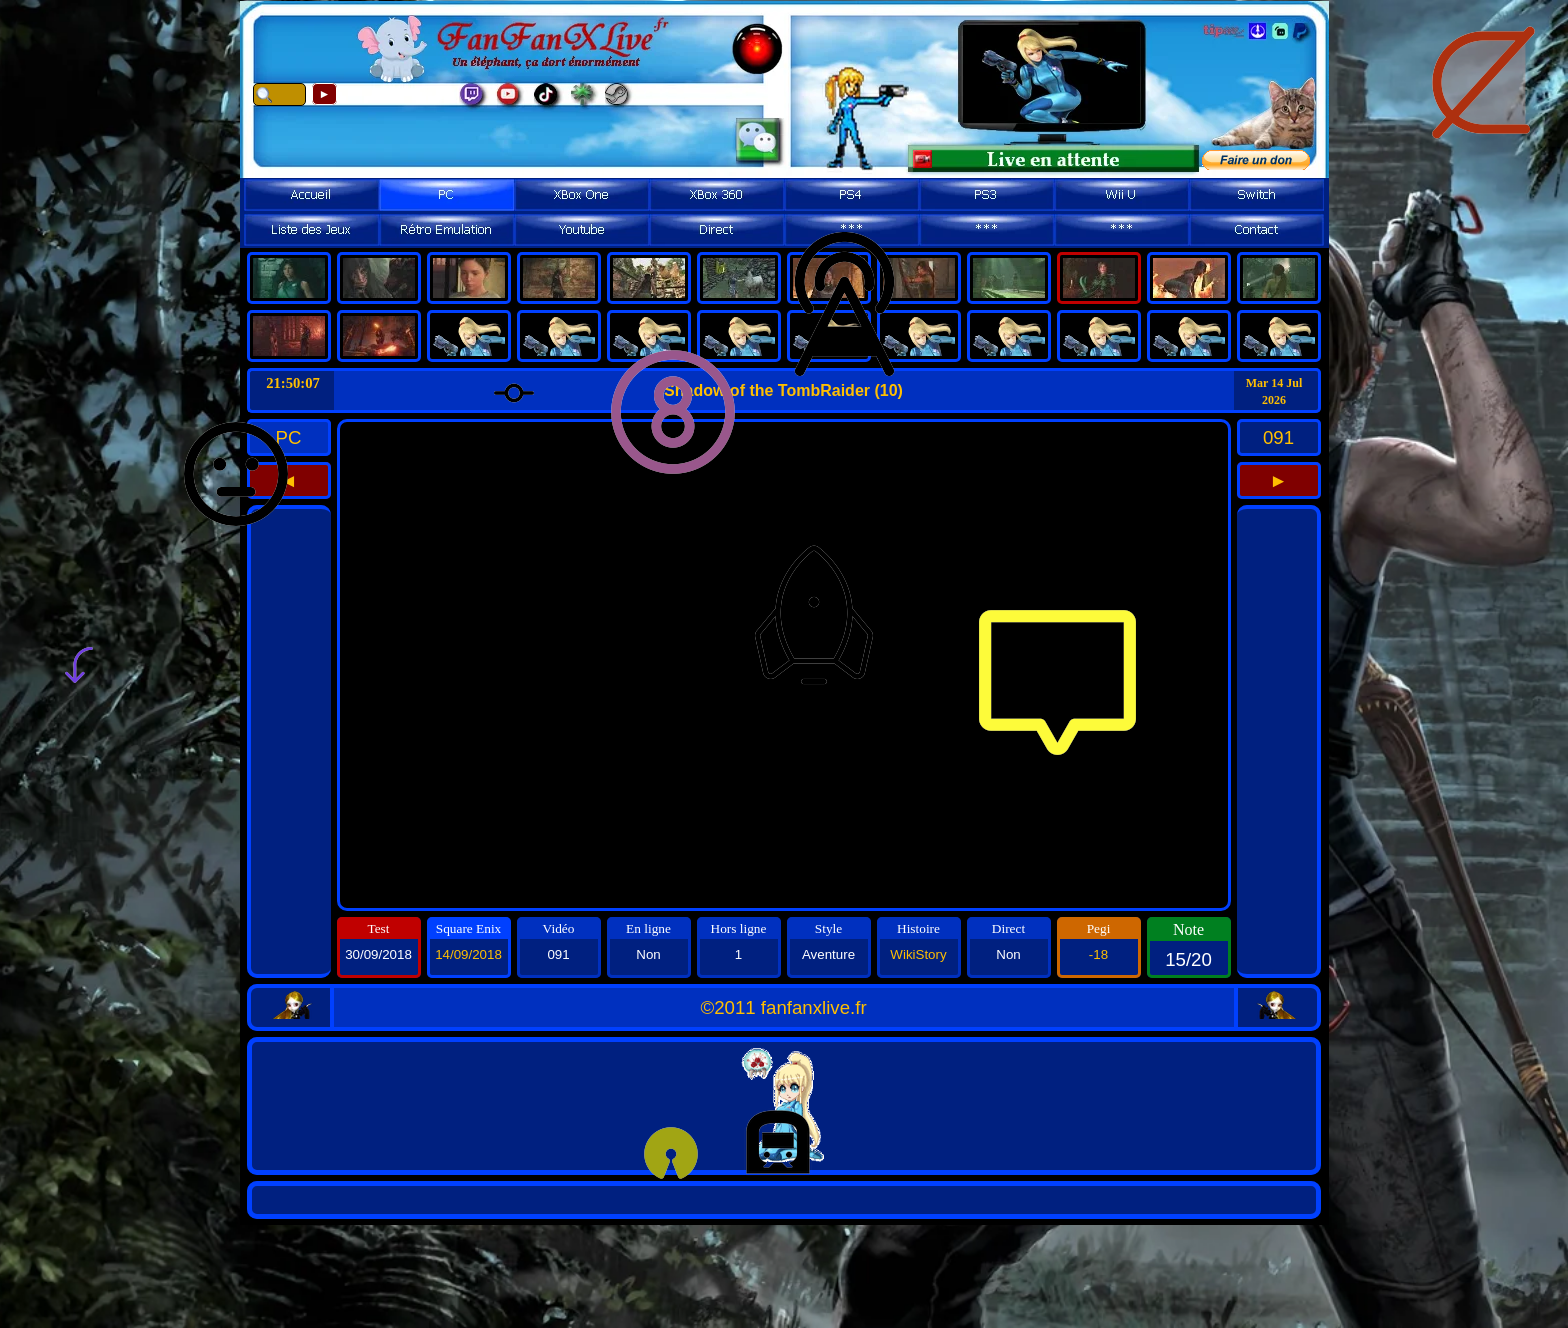 This screenshot has width=1568, height=1328. What do you see at coordinates (236, 474) in the screenshot?
I see `indicate neutral or average rating` at bounding box center [236, 474].